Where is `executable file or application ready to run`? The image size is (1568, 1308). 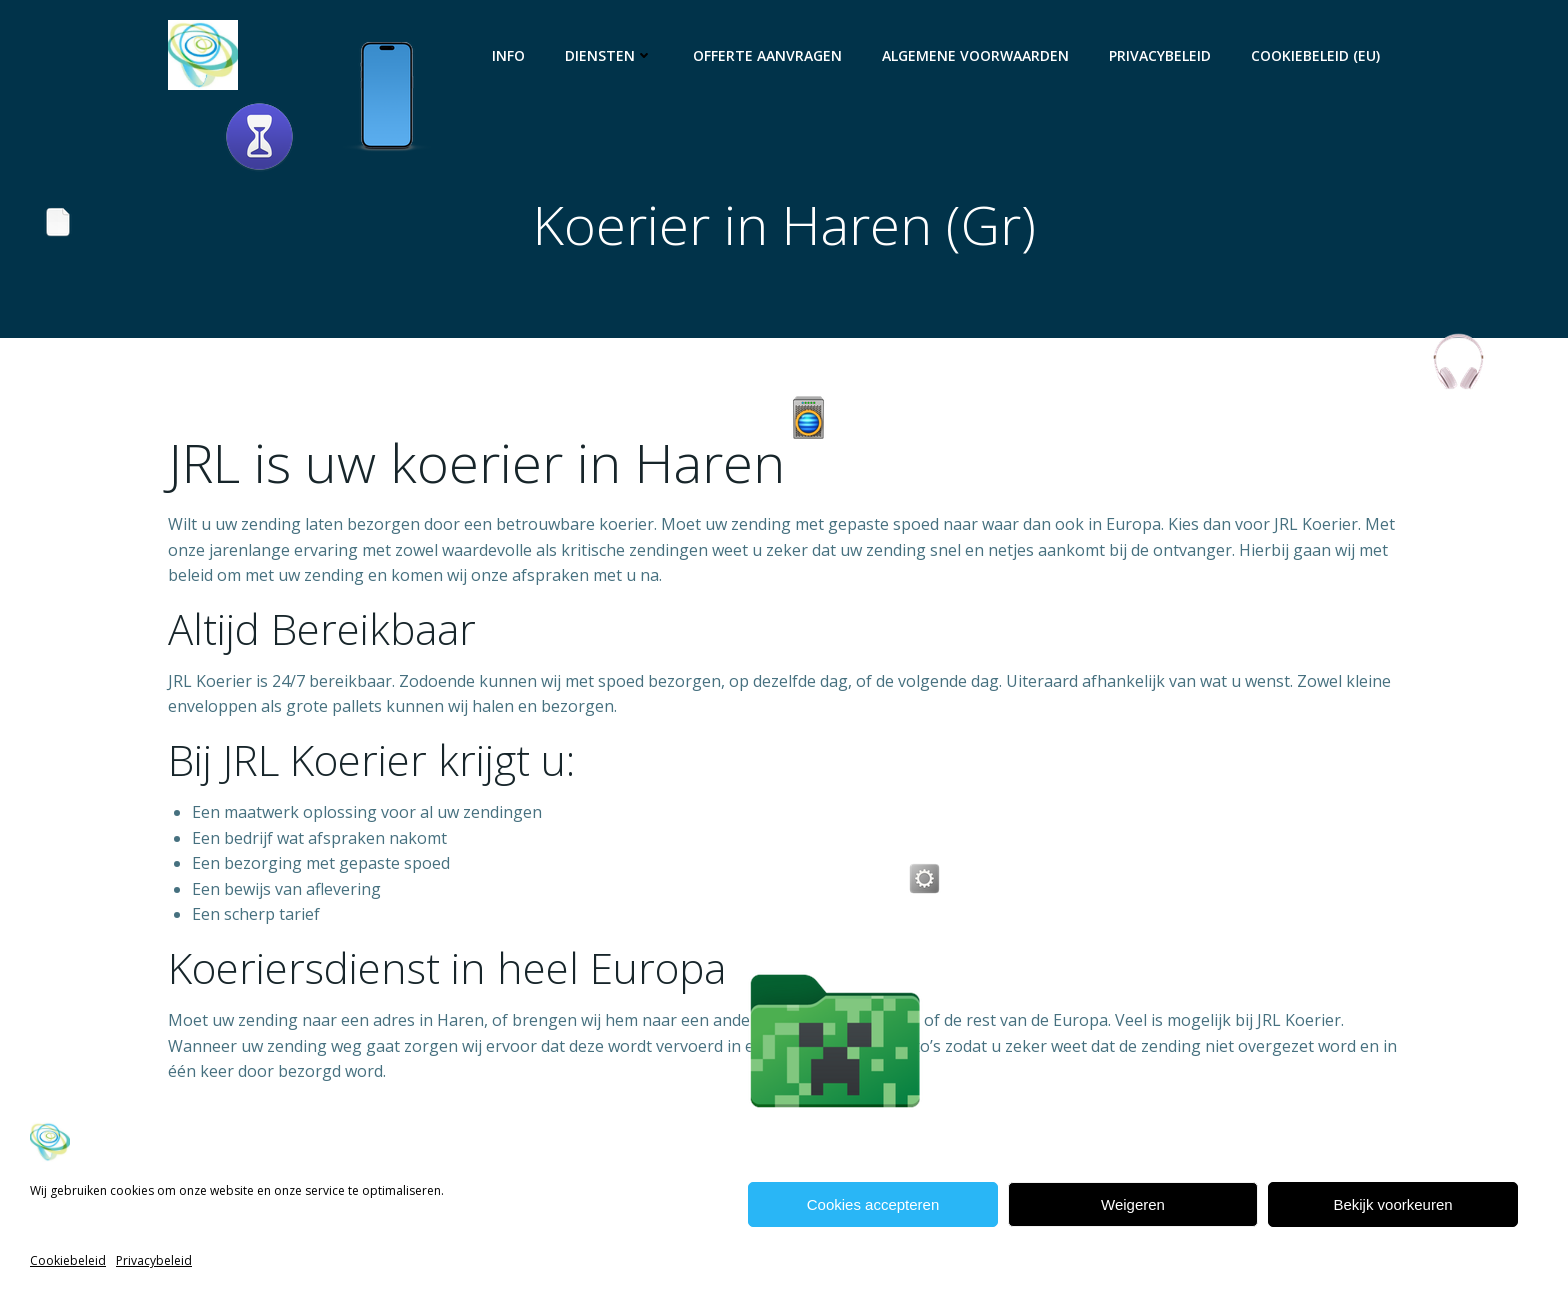 executable file or application ready to run is located at coordinates (924, 878).